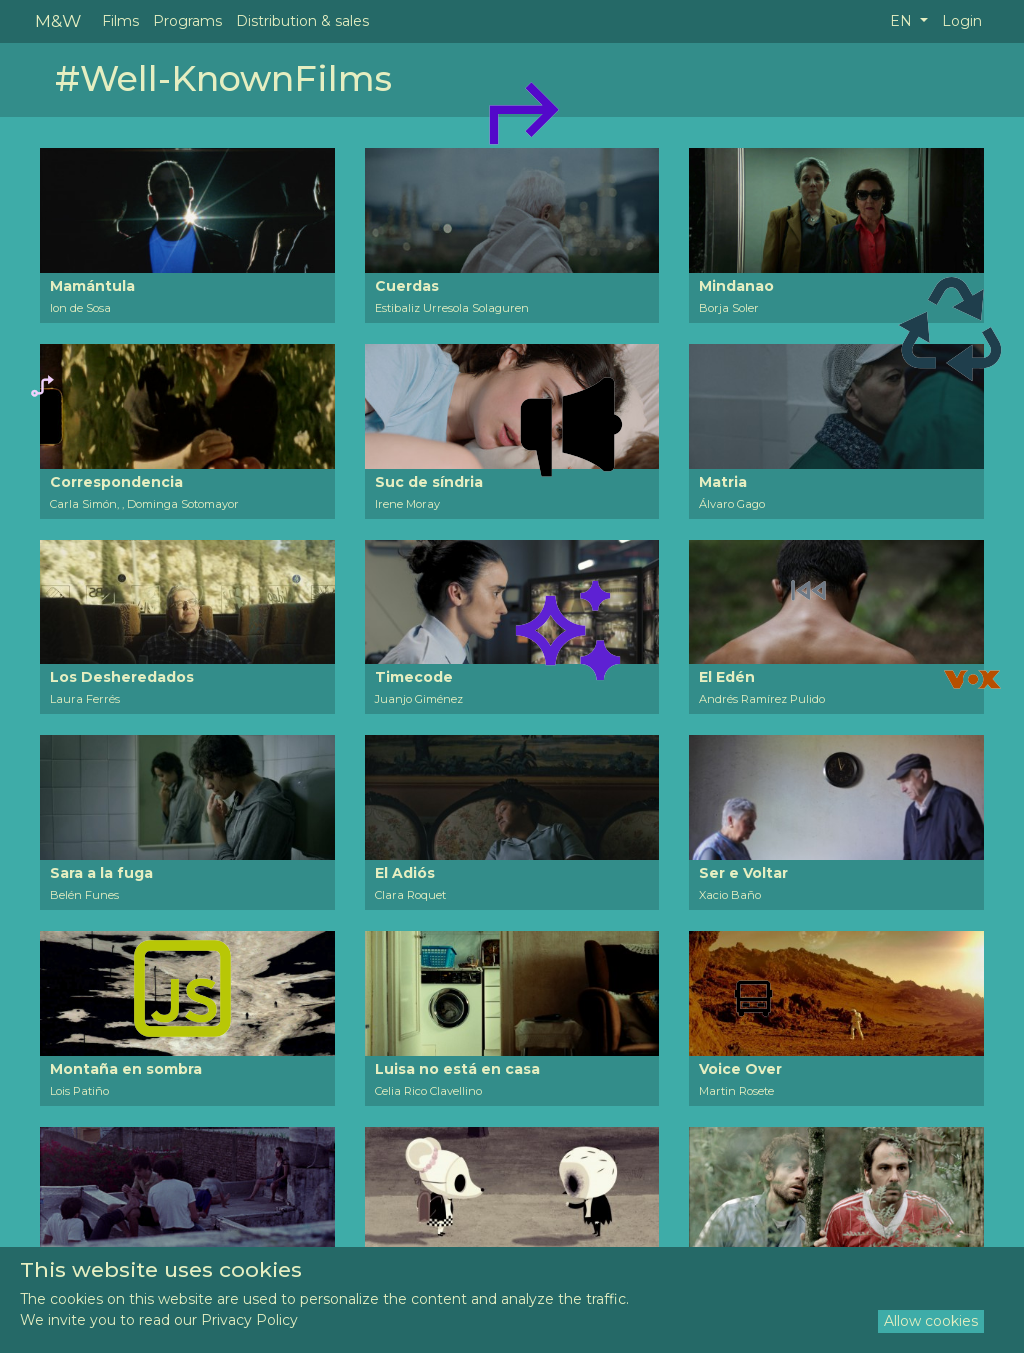 This screenshot has height=1353, width=1024. I want to click on forward or share content, so click(520, 114).